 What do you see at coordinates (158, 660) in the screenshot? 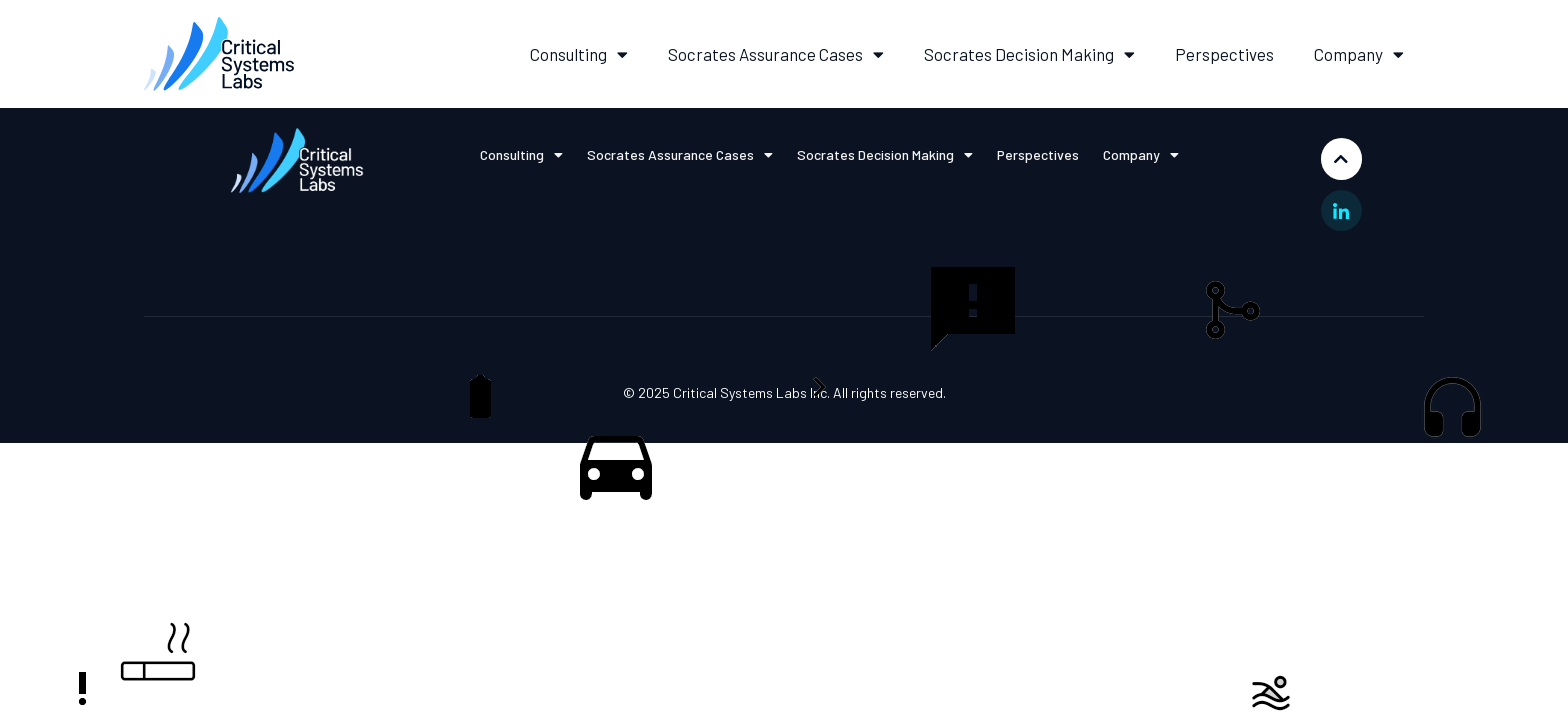
I see `indicates a designated smoking area` at bounding box center [158, 660].